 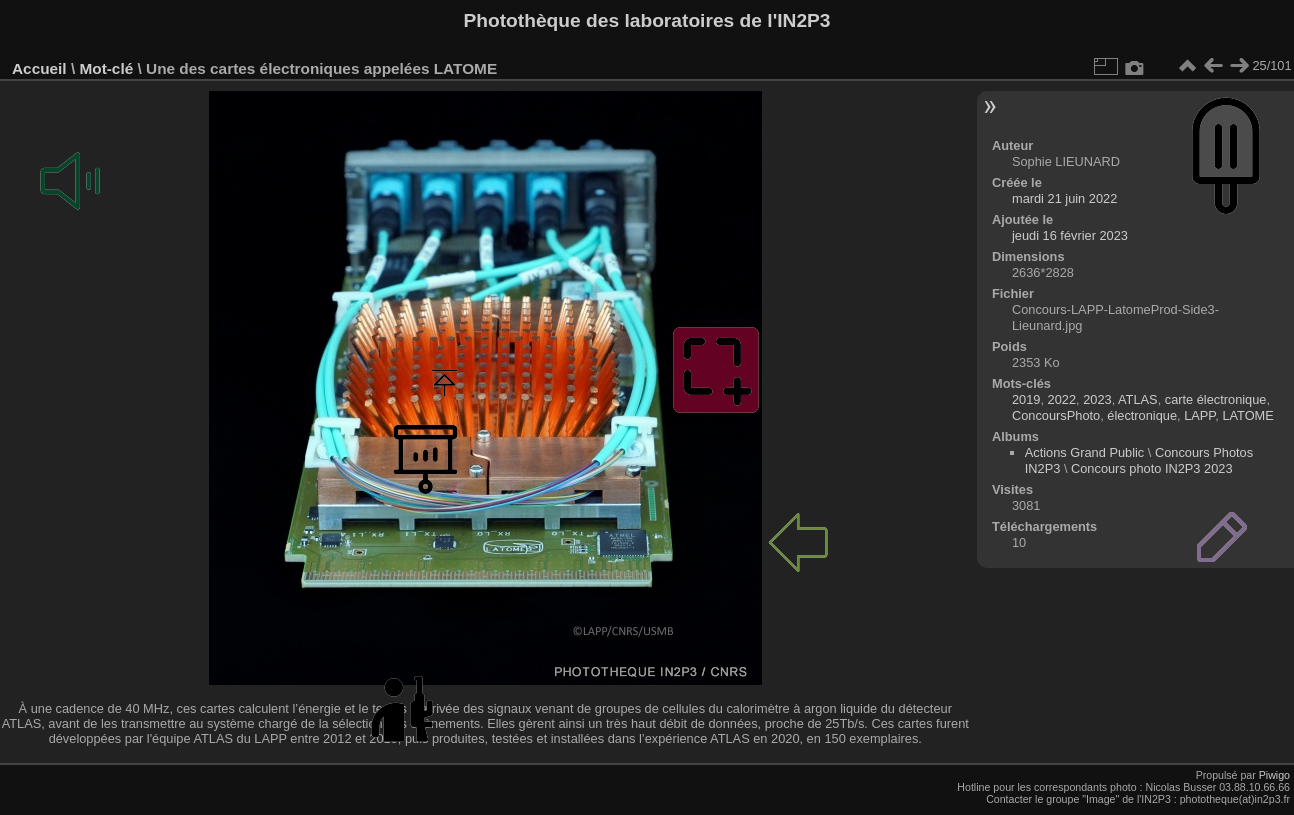 What do you see at coordinates (69, 181) in the screenshot?
I see `increase or adjust volume` at bounding box center [69, 181].